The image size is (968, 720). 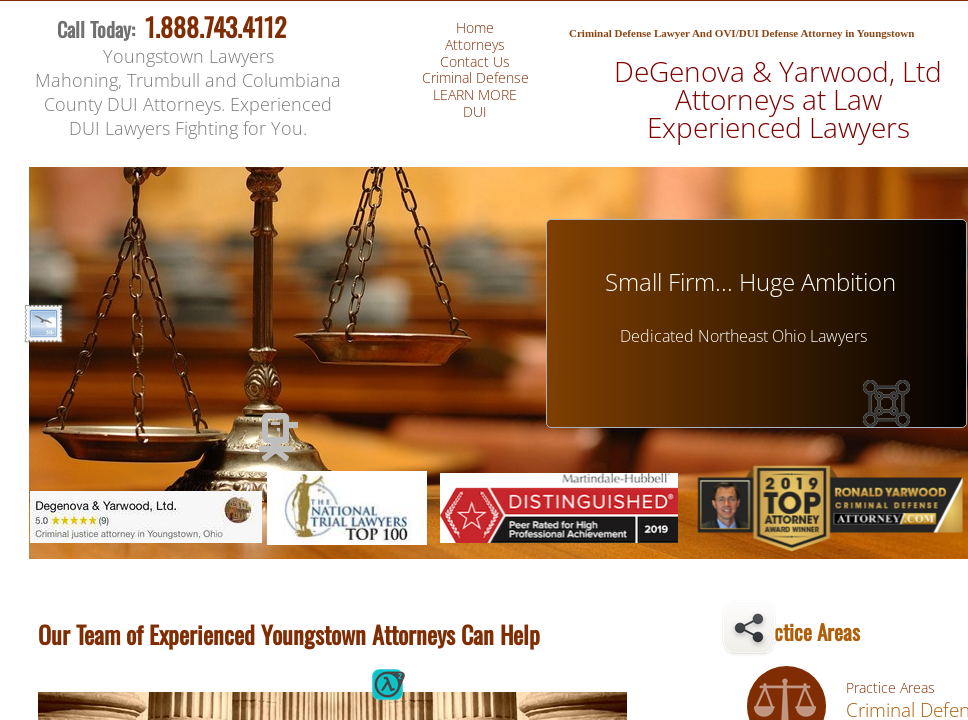 What do you see at coordinates (43, 324) in the screenshot?
I see `send an email message` at bounding box center [43, 324].